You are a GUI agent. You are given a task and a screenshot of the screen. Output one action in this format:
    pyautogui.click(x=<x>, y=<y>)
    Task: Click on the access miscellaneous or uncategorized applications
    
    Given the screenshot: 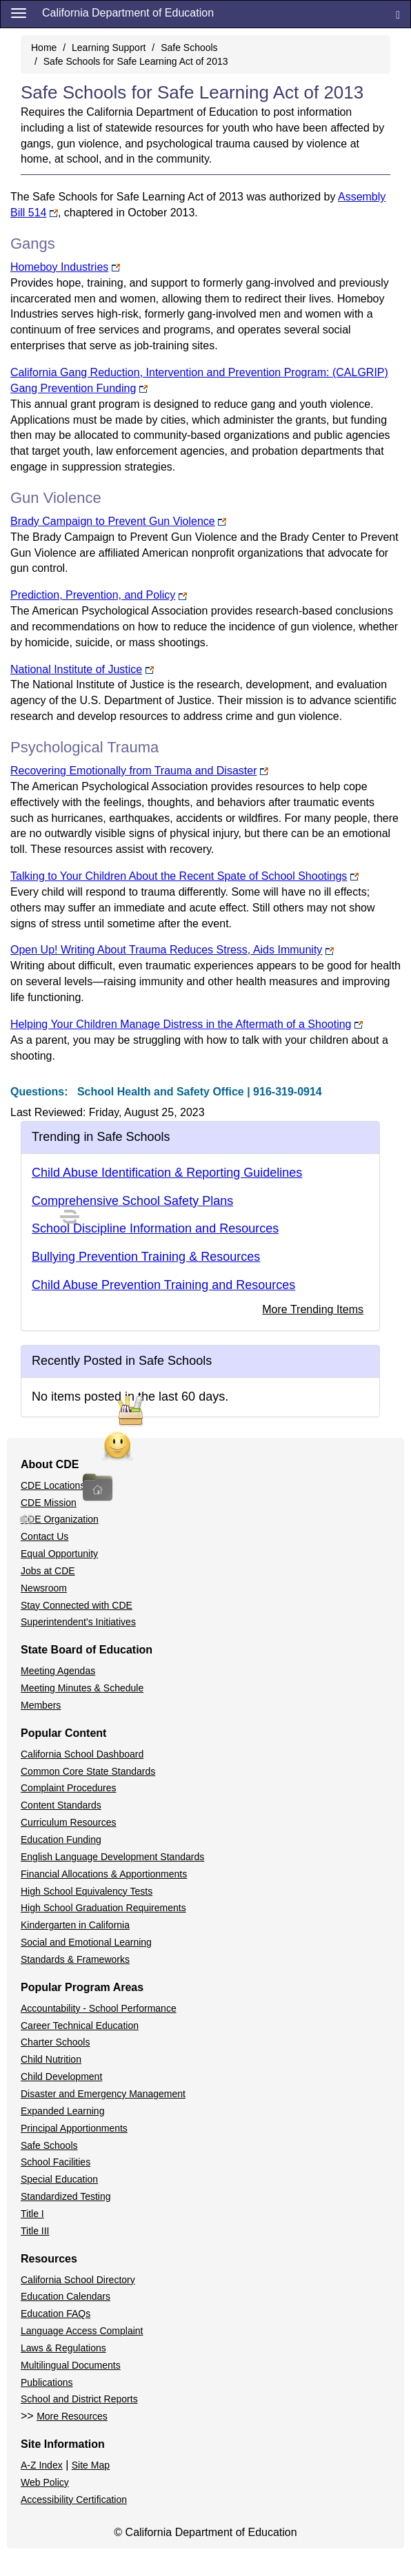 What is the action you would take?
    pyautogui.click(x=131, y=1411)
    